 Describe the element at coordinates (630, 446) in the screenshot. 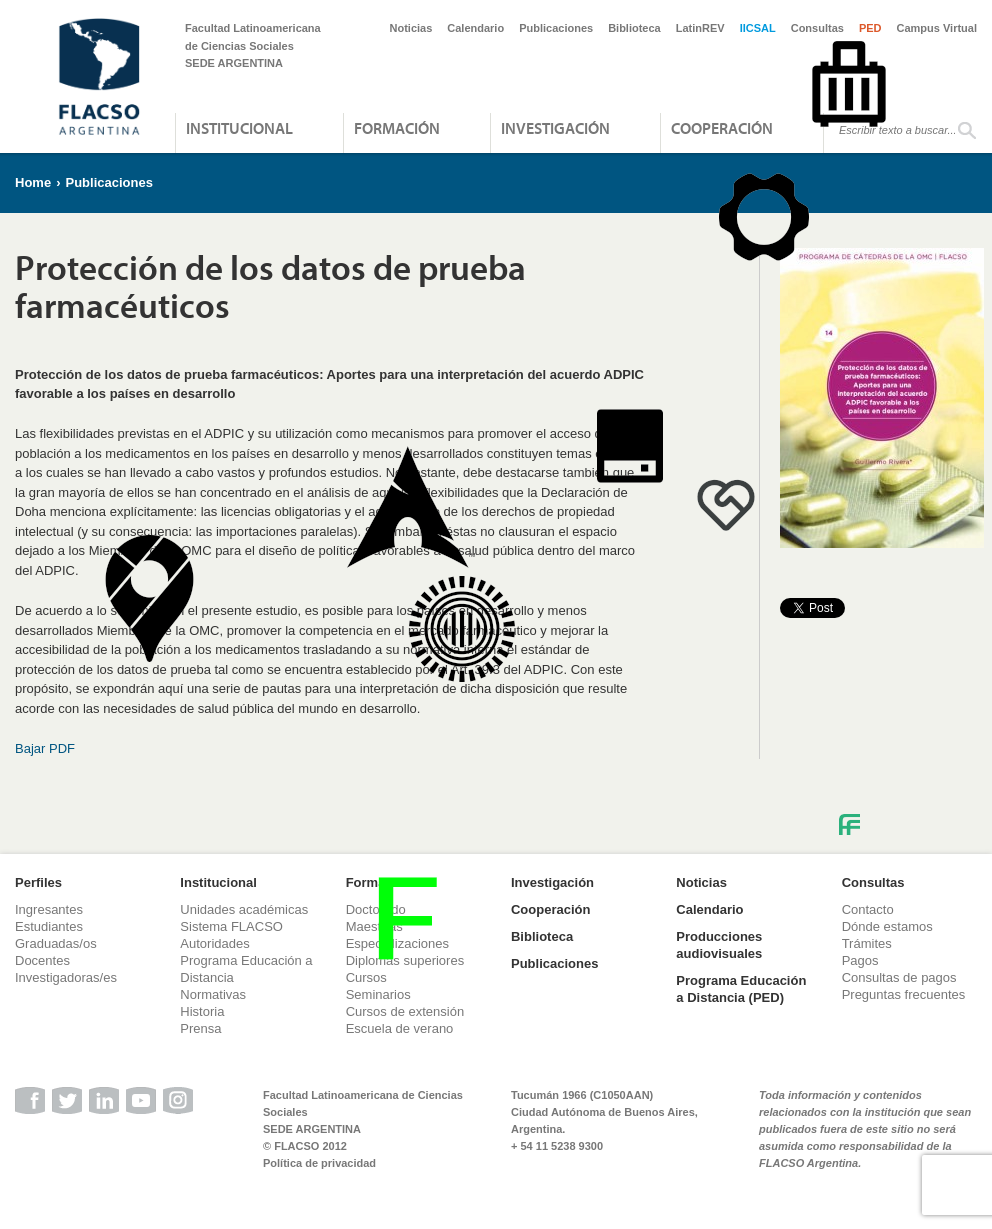

I see `access storage or hard drive settings` at that location.